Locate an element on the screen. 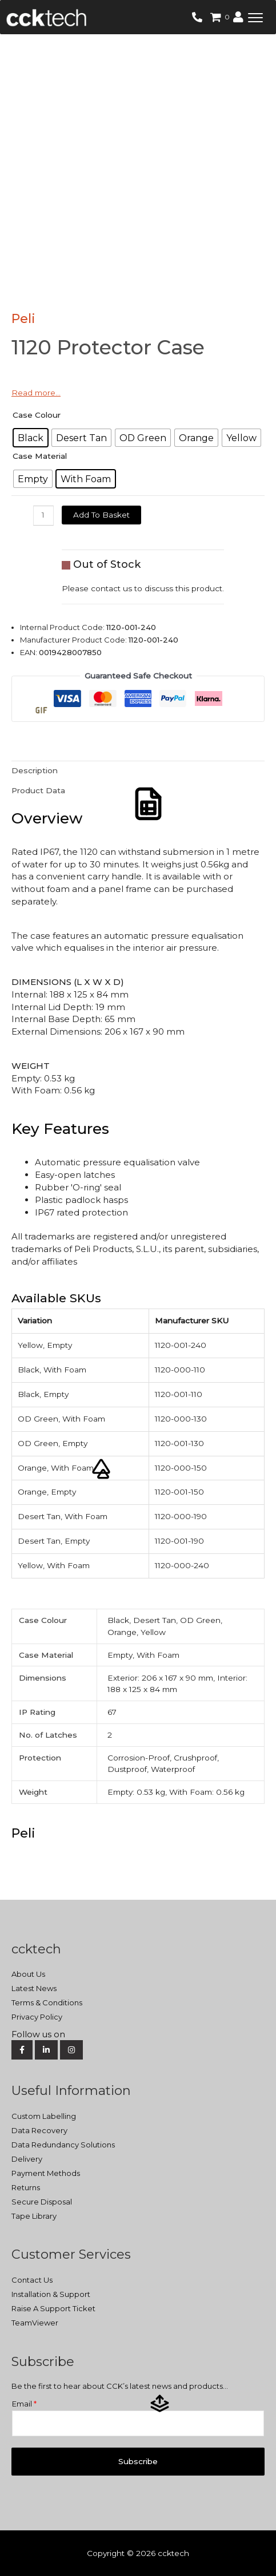 The height and width of the screenshot is (2576, 276). pop item from stack is located at coordinates (159, 2404).